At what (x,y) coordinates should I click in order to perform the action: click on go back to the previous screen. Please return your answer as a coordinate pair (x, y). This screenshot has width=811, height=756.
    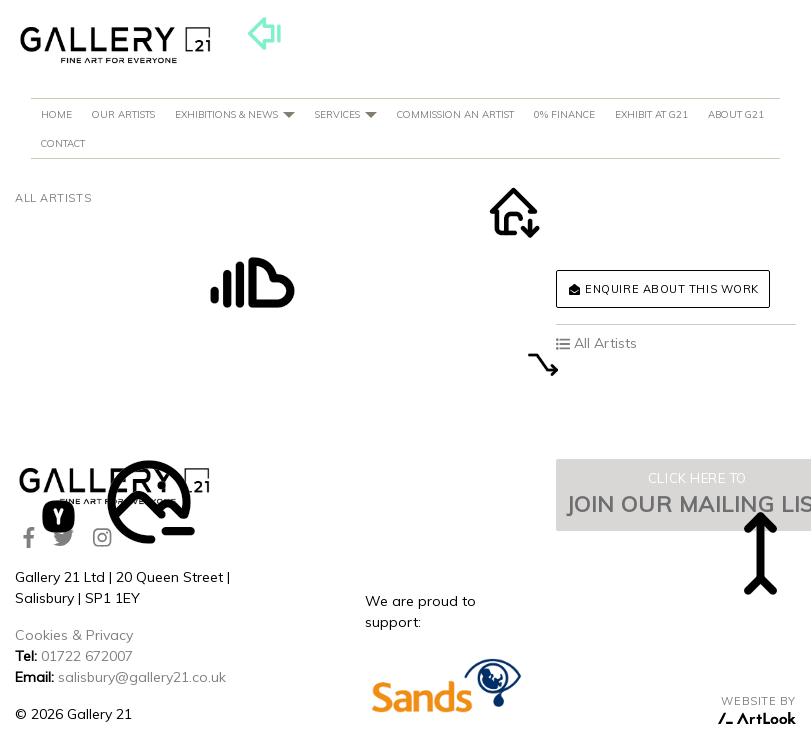
    Looking at the image, I should click on (265, 33).